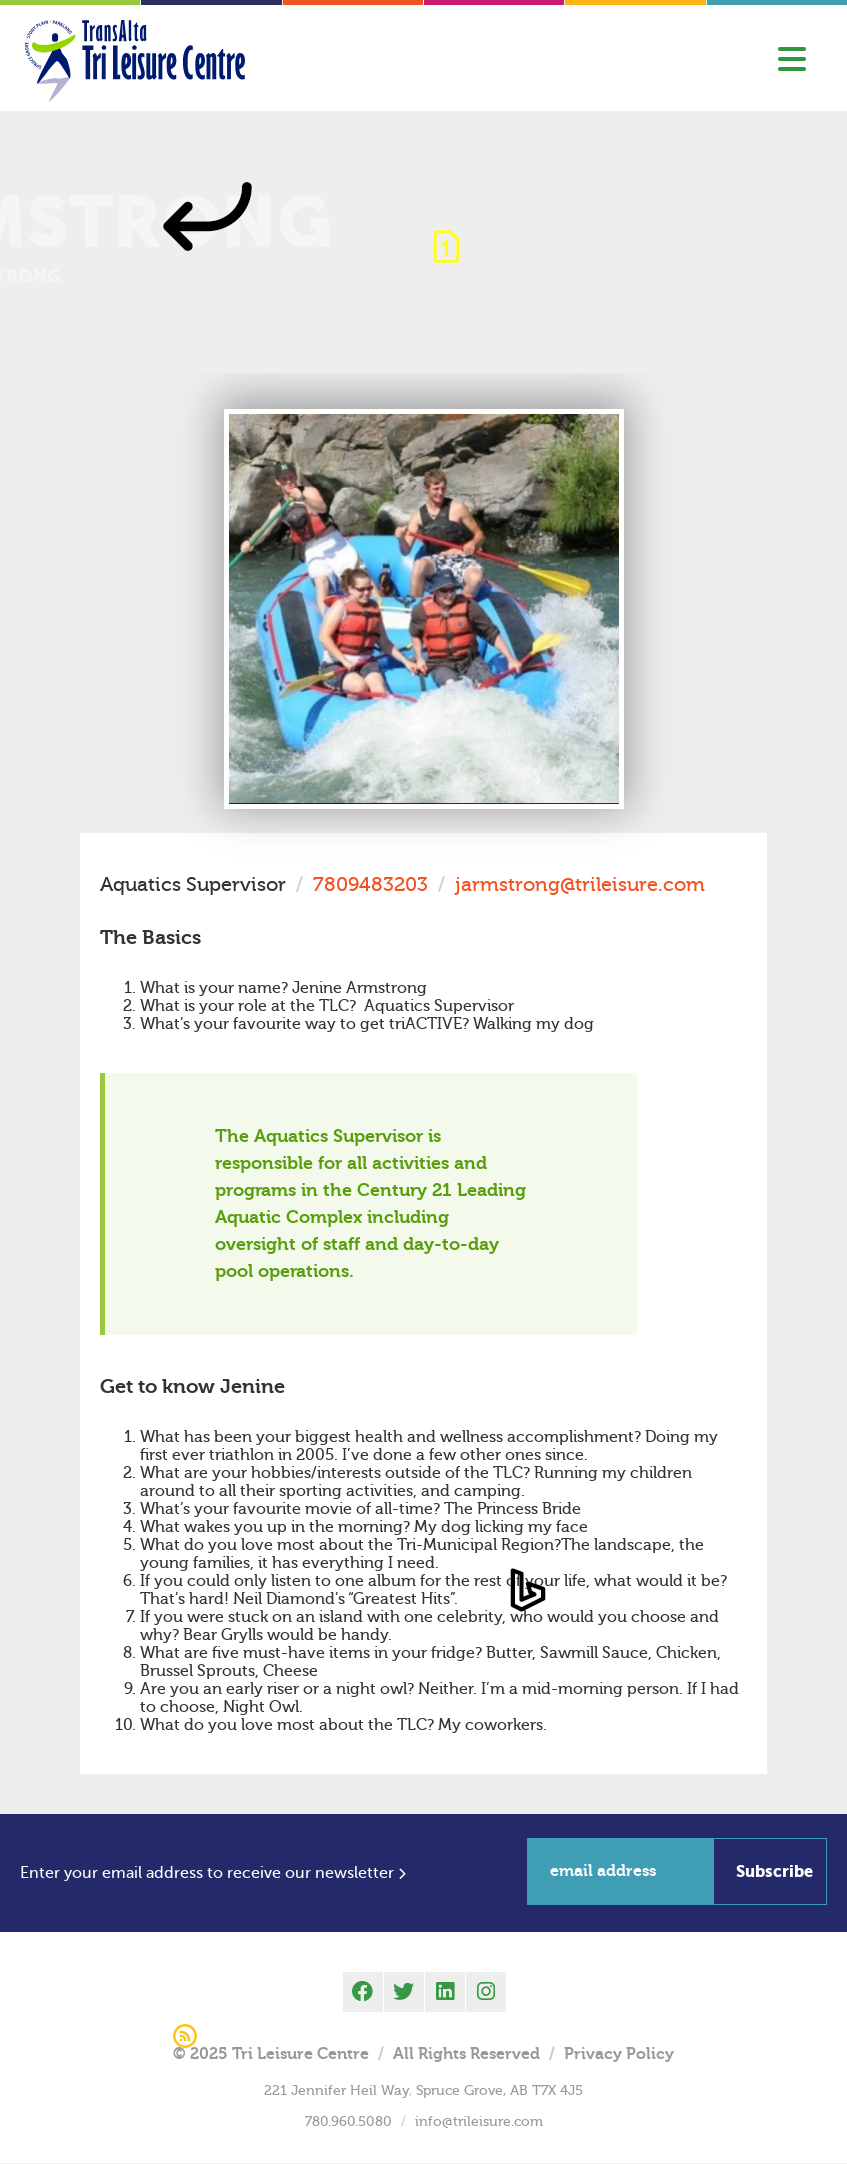 The width and height of the screenshot is (847, 2164). What do you see at coordinates (185, 2036) in the screenshot?
I see `locate your airtag device` at bounding box center [185, 2036].